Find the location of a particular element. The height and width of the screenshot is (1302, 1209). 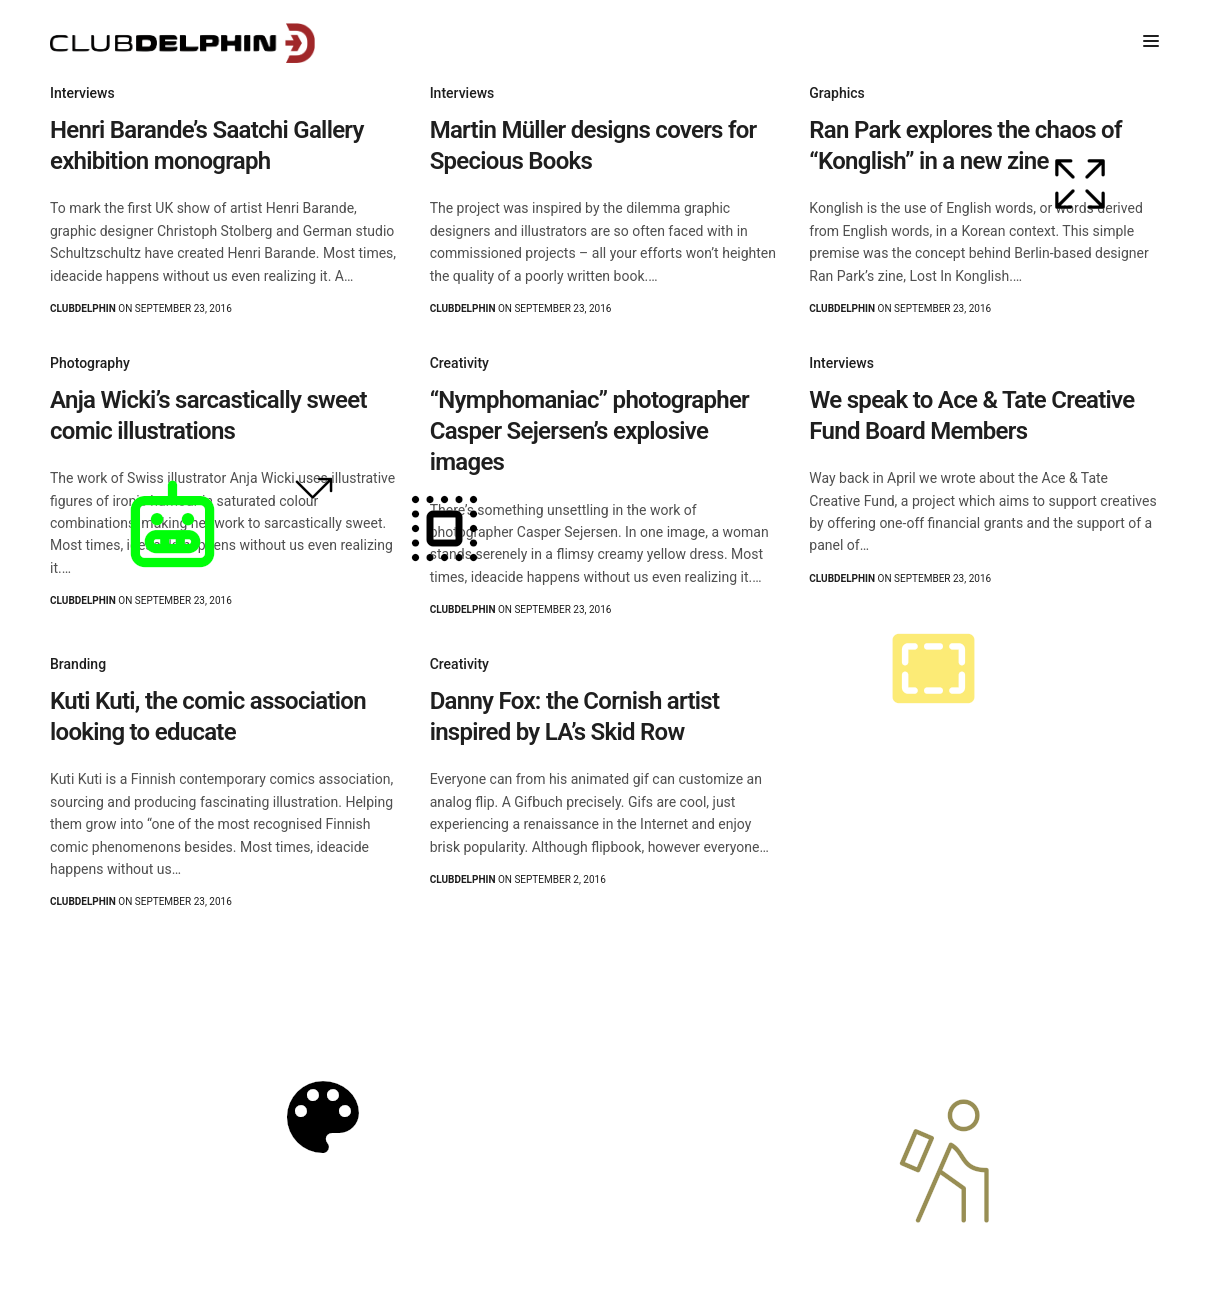

expand to fullscreen mode is located at coordinates (1080, 184).